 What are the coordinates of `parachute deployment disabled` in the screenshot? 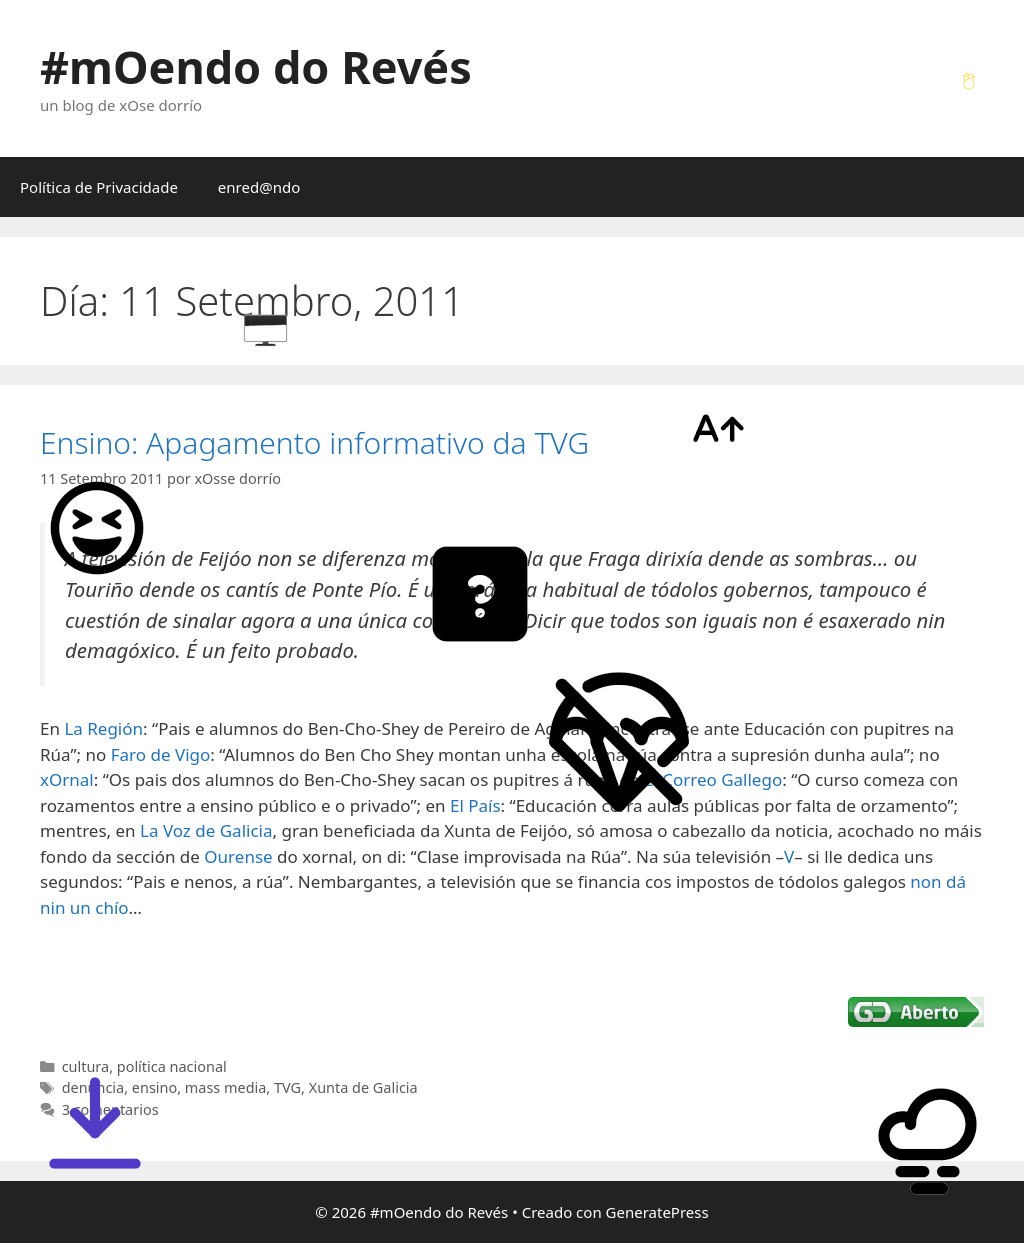 It's located at (619, 742).